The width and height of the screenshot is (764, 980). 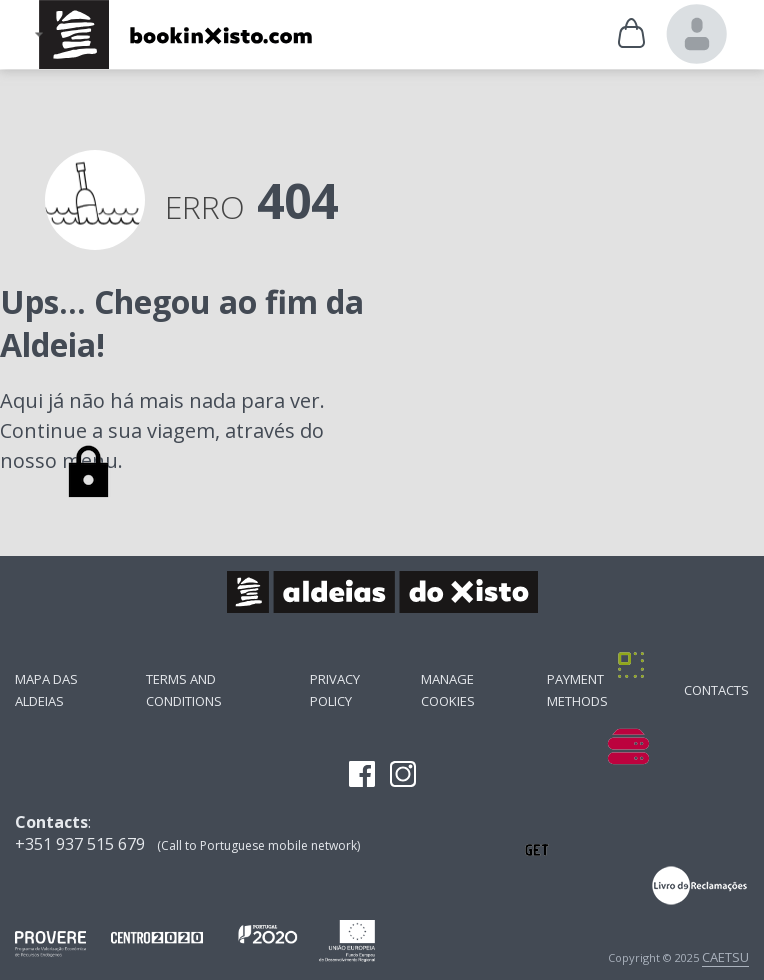 I want to click on view server infrastructure, so click(x=628, y=746).